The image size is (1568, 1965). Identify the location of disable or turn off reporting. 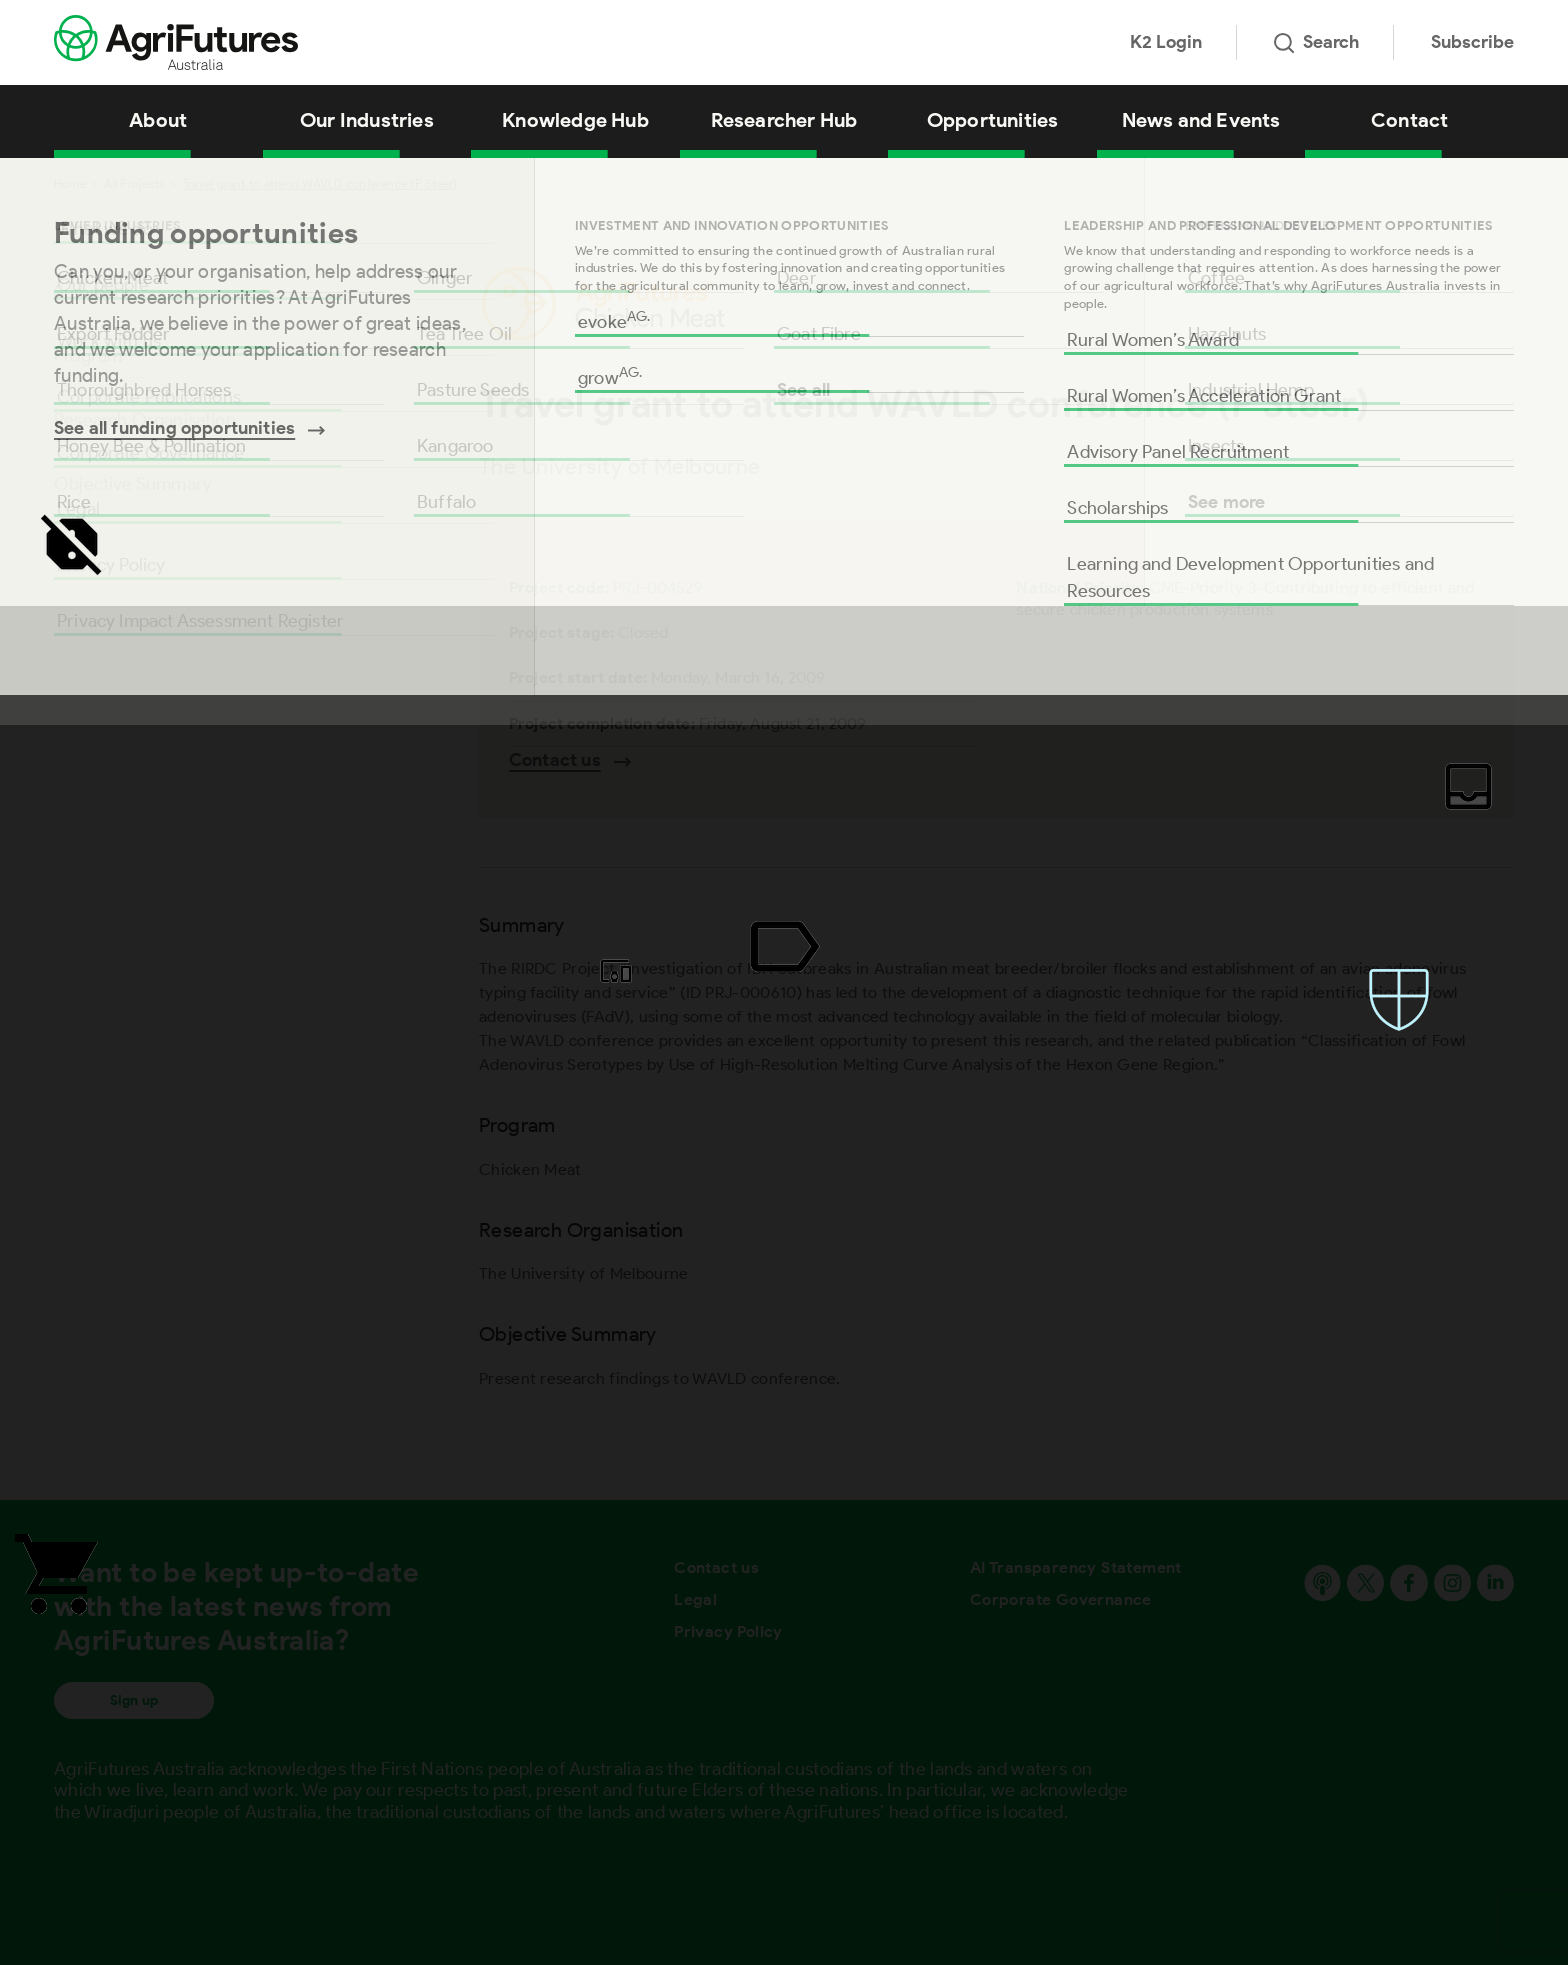
(72, 544).